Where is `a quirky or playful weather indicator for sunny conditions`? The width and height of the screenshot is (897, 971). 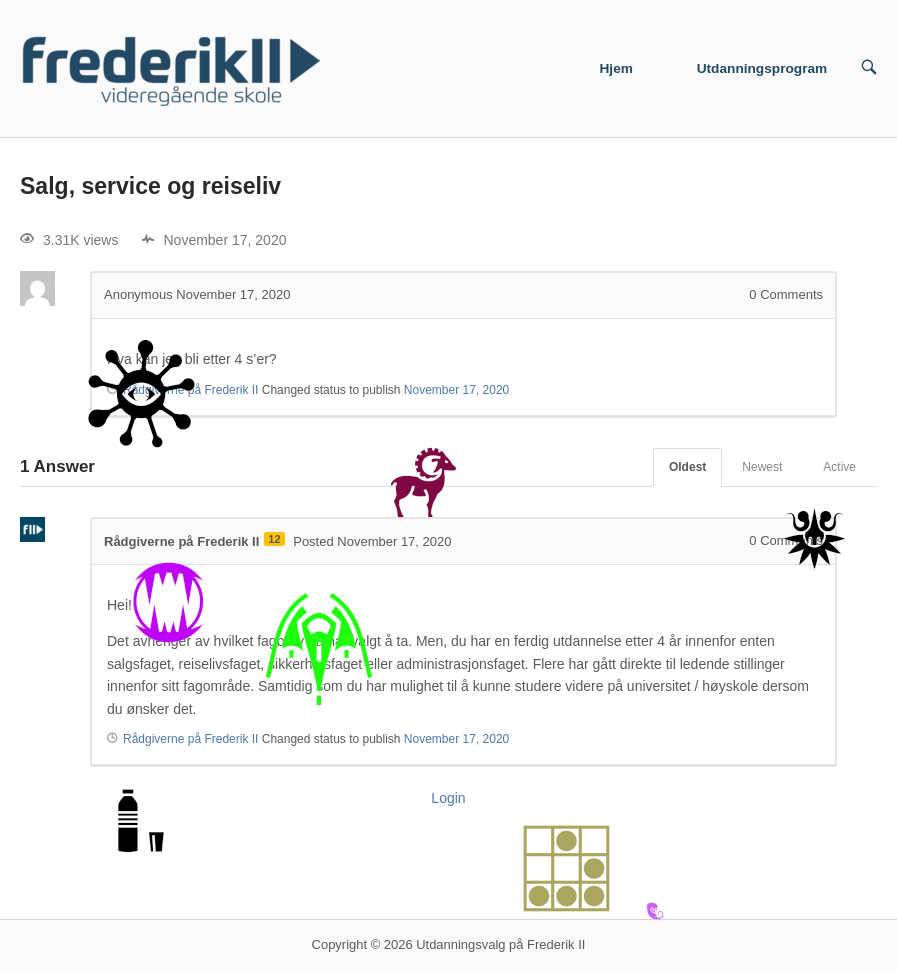
a quirky or playful weather indicator for sunny conditions is located at coordinates (141, 392).